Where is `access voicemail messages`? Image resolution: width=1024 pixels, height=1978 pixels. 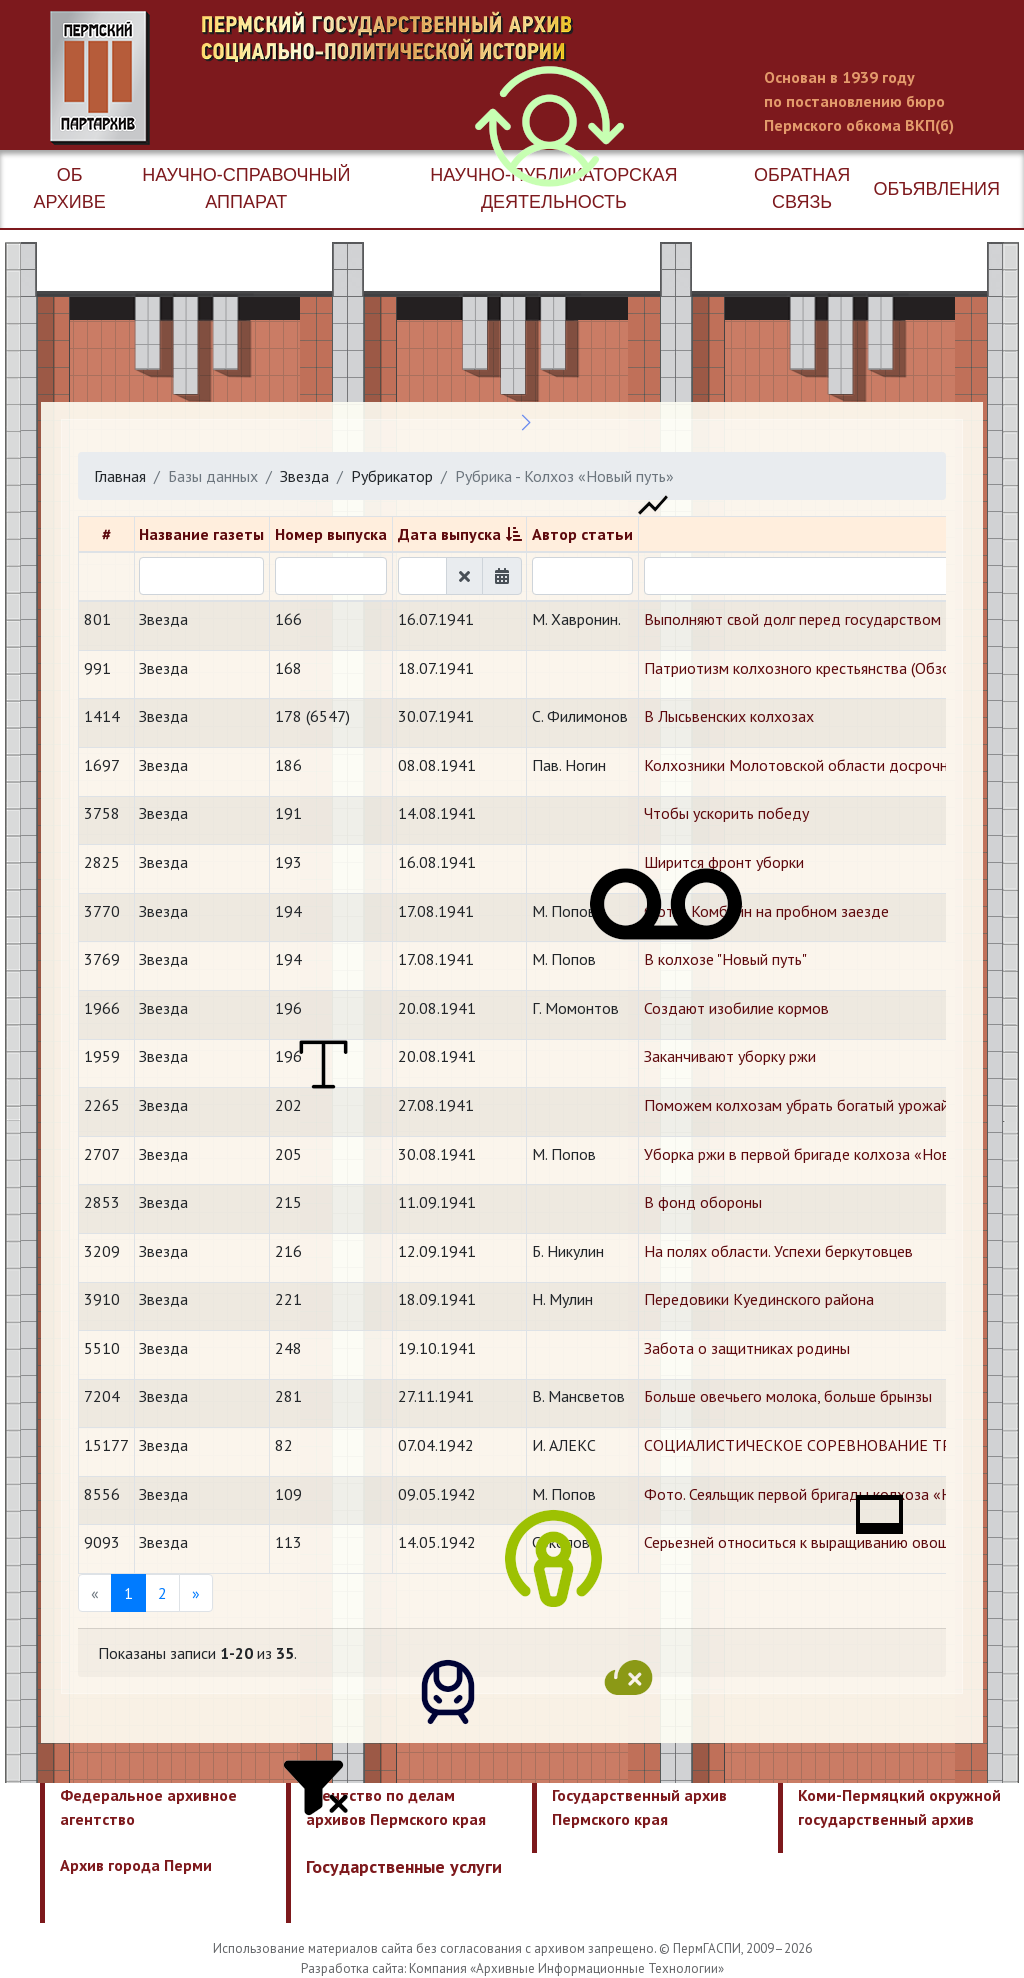
access voicemail messages is located at coordinates (666, 904).